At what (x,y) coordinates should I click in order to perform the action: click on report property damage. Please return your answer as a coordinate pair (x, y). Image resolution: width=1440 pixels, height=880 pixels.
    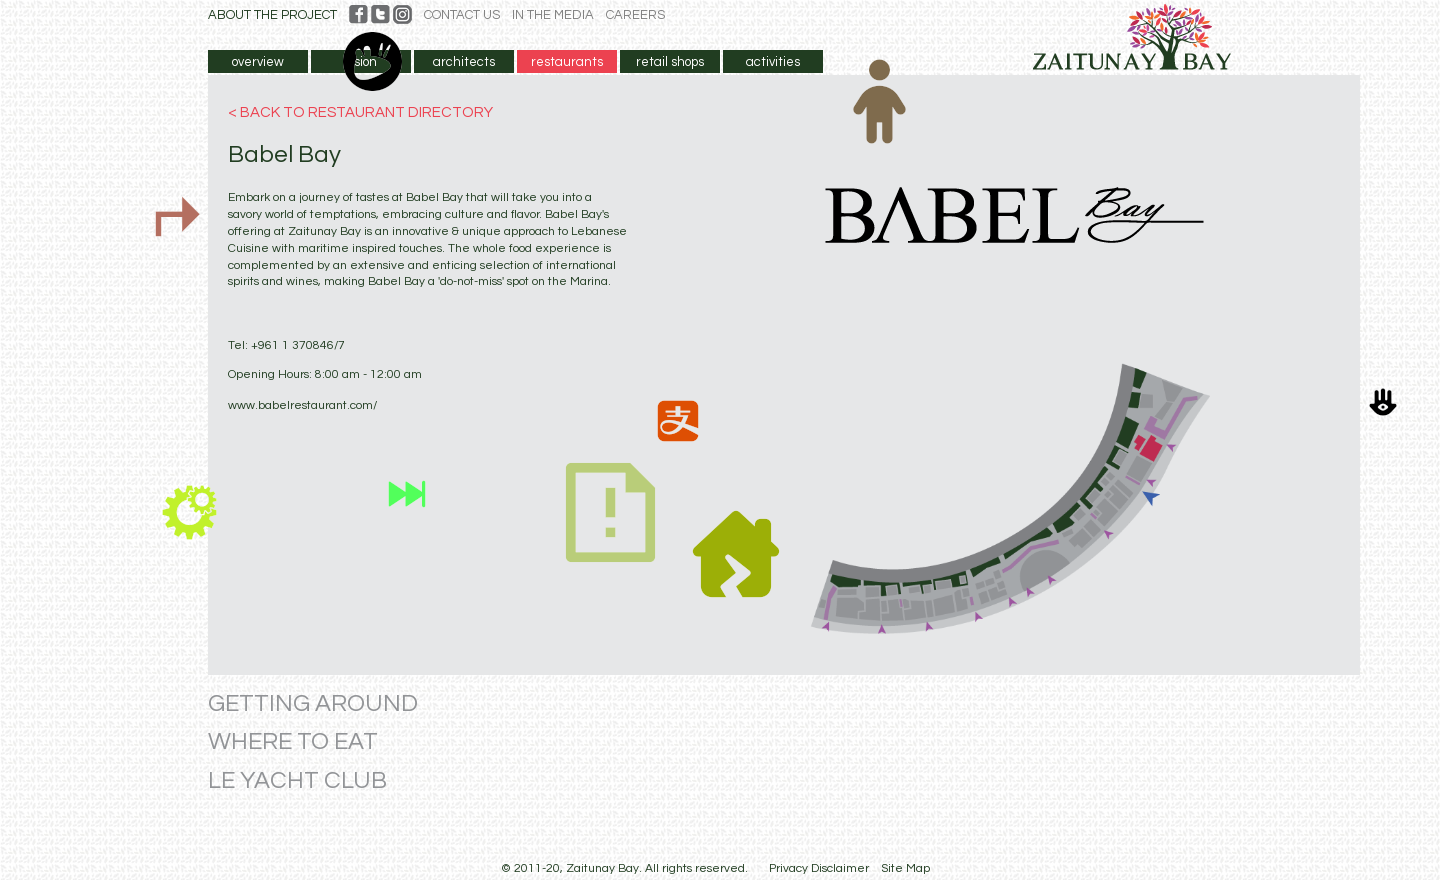
    Looking at the image, I should click on (736, 554).